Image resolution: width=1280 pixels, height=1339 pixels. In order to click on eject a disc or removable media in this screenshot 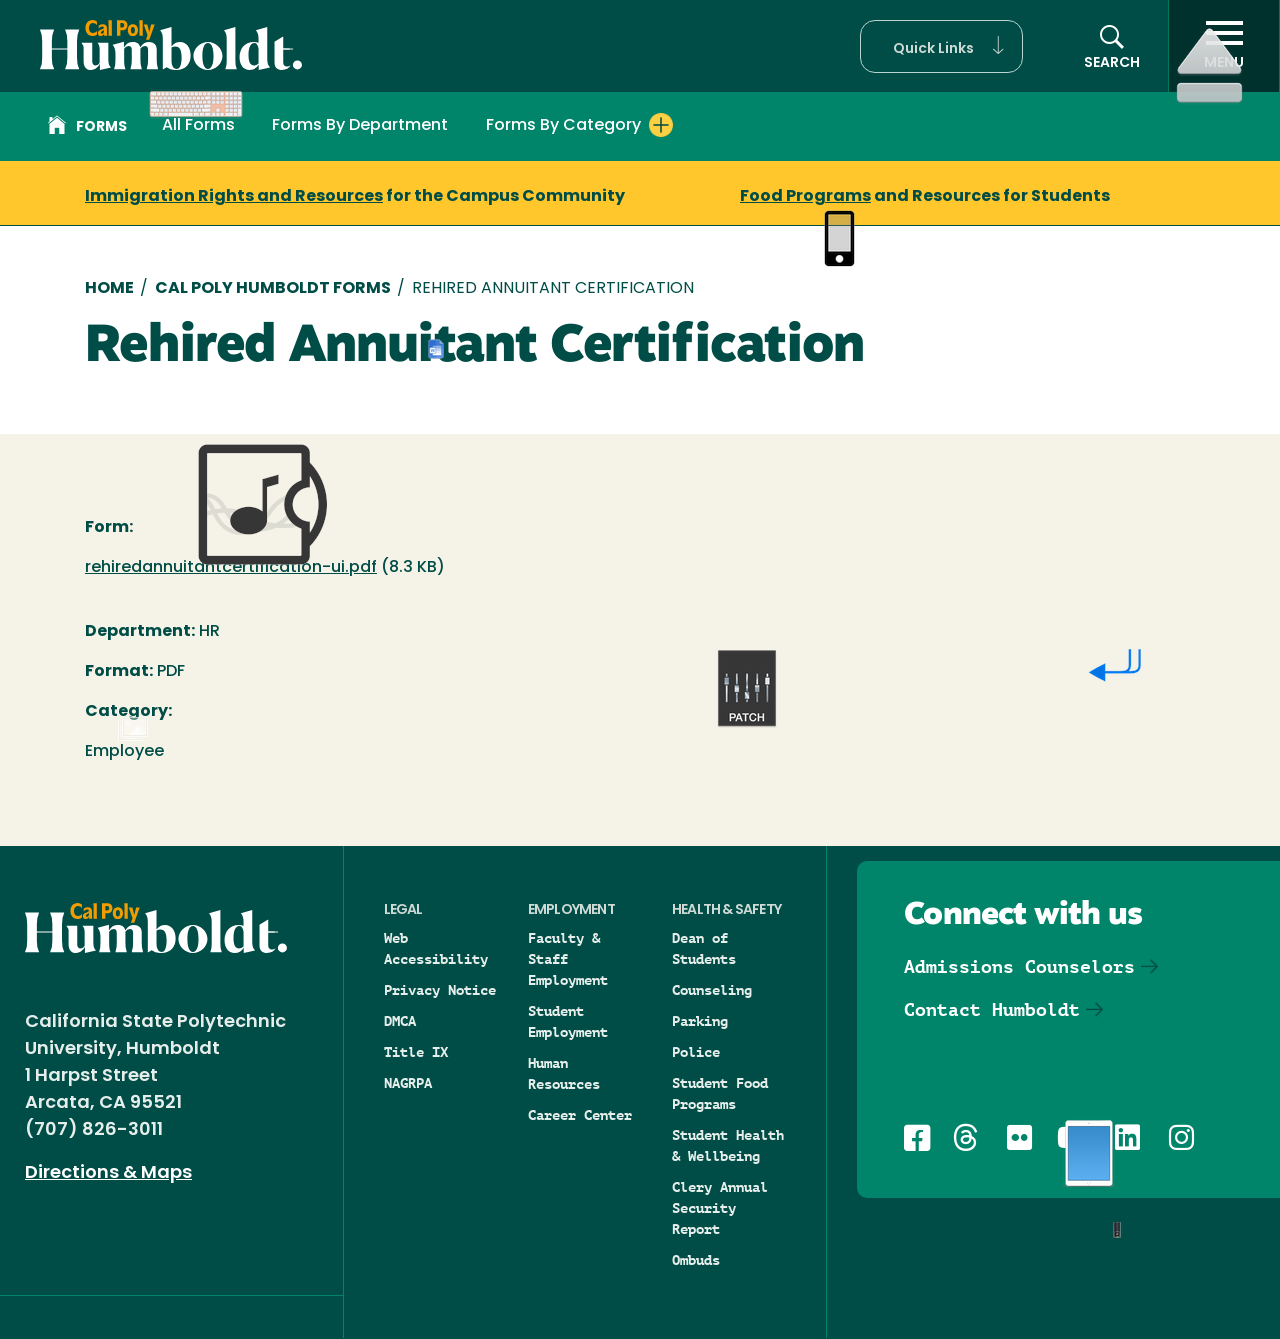, I will do `click(1209, 65)`.